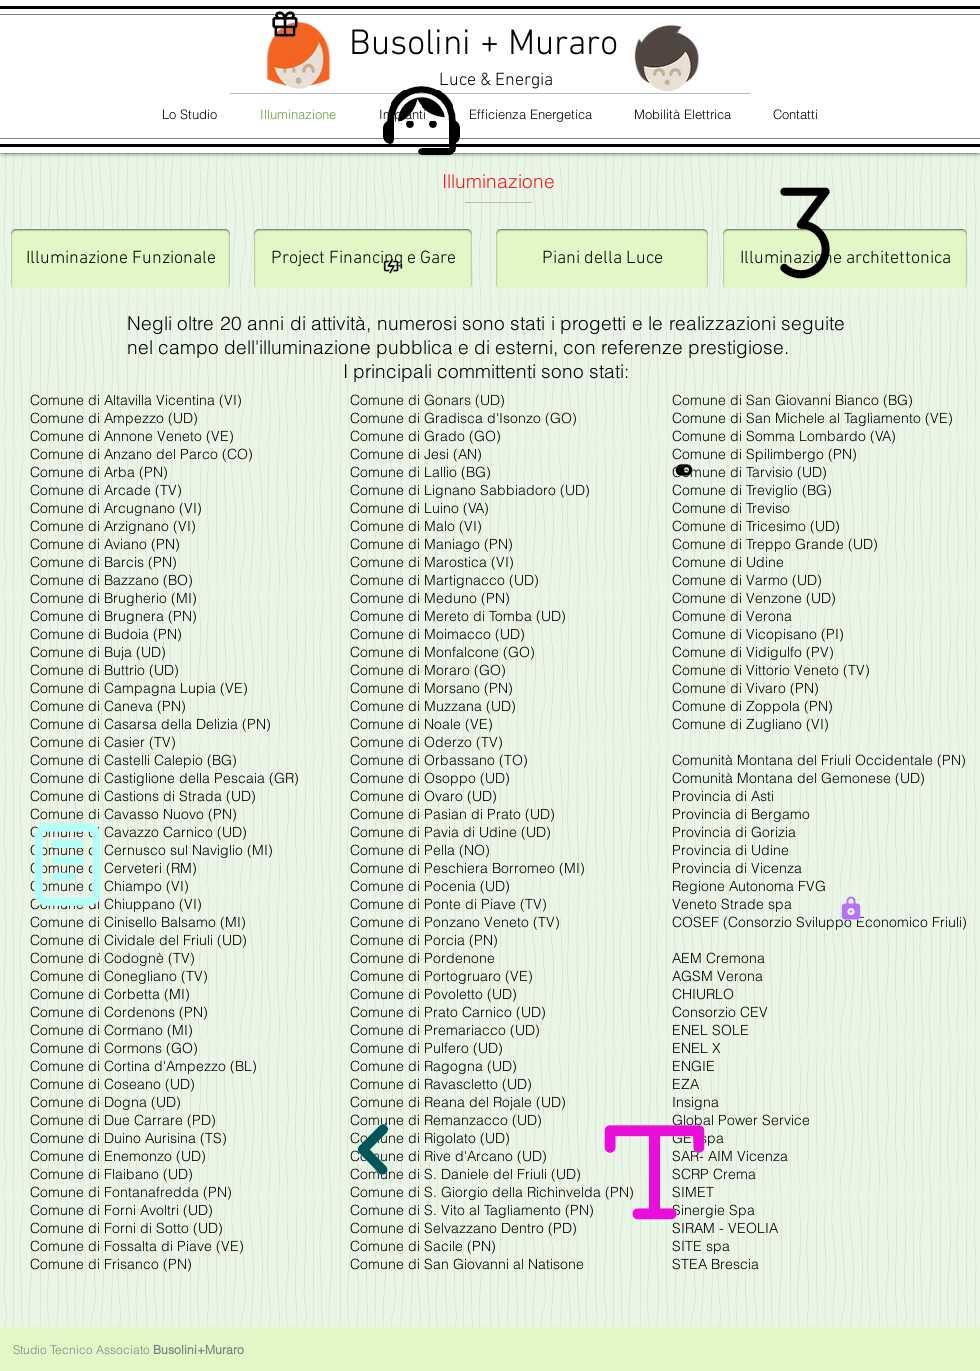  Describe the element at coordinates (805, 233) in the screenshot. I see `indicates step three in a multi-step process` at that location.